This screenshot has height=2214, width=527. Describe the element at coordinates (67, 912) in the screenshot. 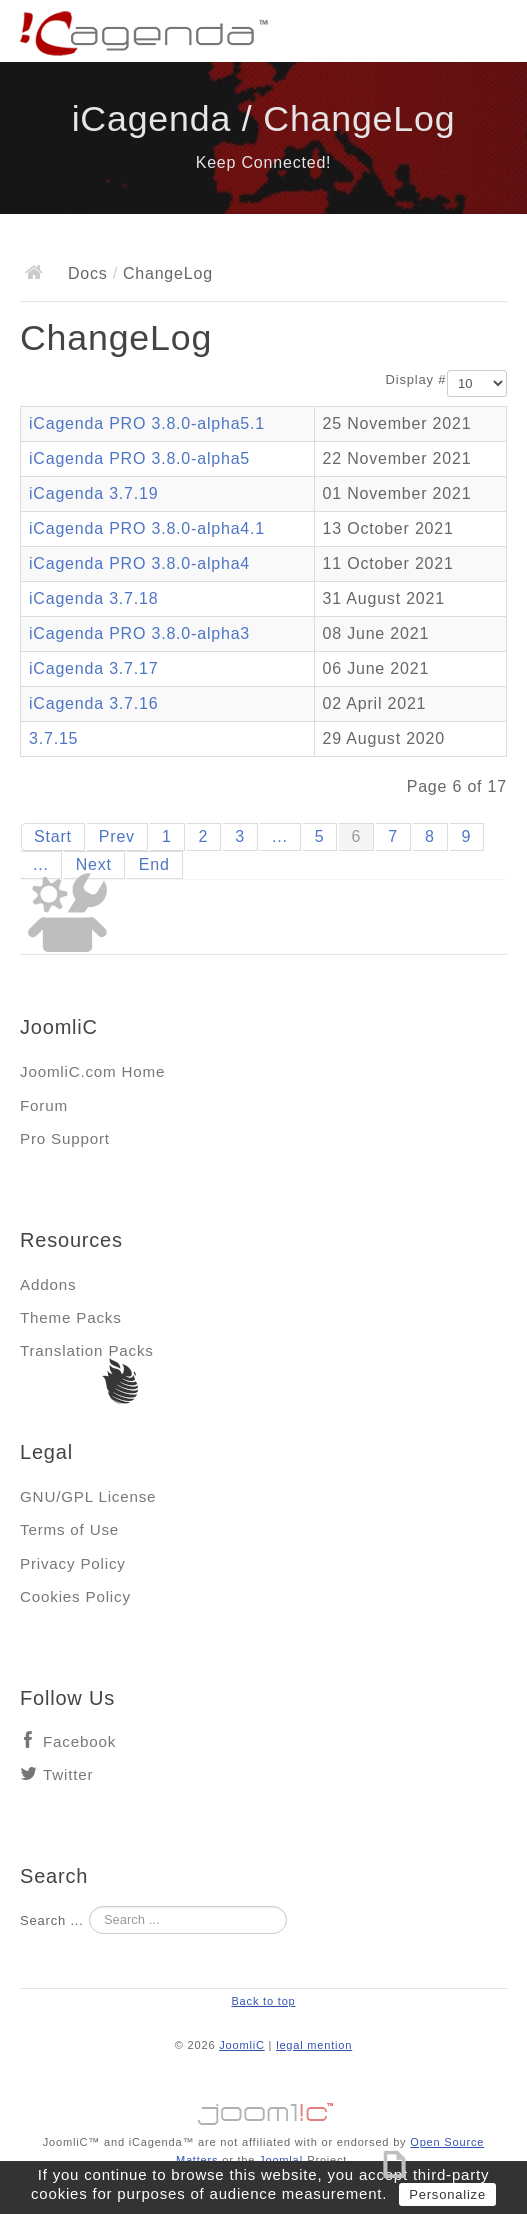

I see `access miscellaneous settings or preferences` at that location.